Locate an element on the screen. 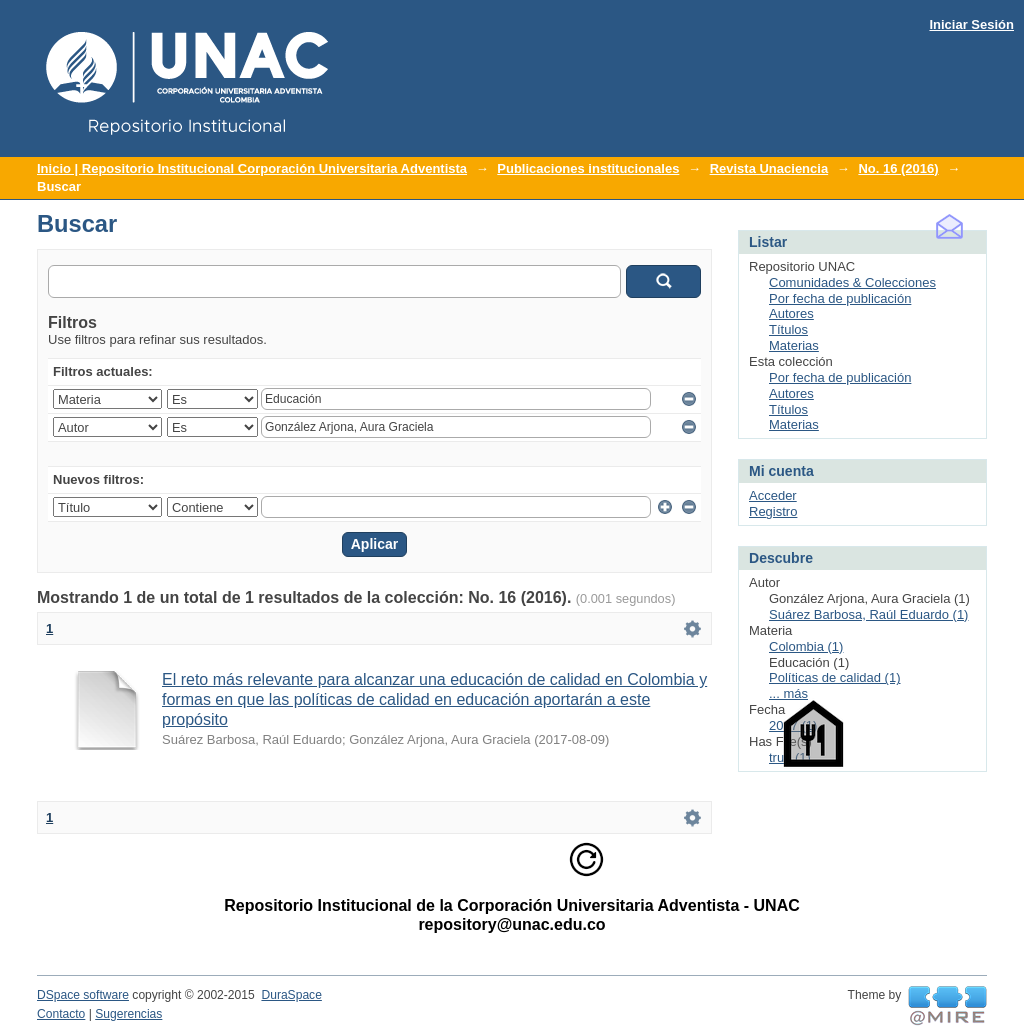  view an opened or read email is located at coordinates (949, 227).